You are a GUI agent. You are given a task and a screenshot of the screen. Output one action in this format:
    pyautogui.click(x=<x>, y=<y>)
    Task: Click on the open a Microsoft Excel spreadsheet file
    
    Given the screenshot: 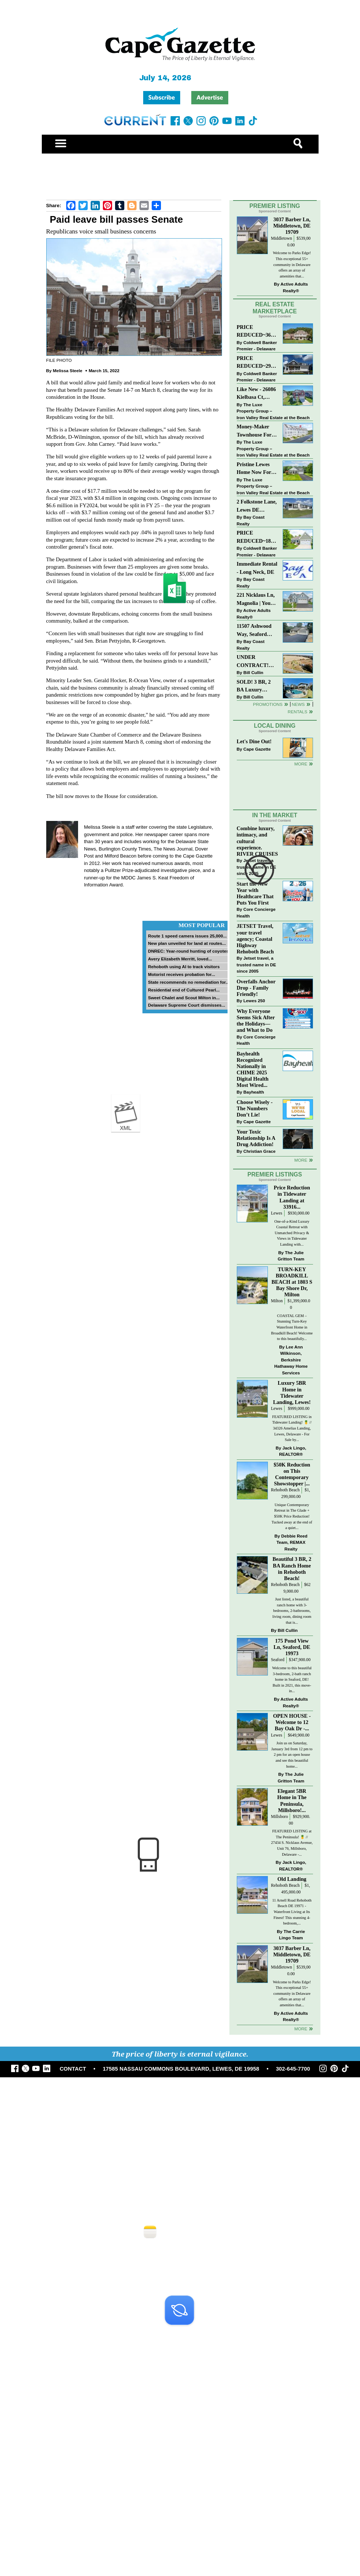 What is the action you would take?
    pyautogui.click(x=175, y=588)
    